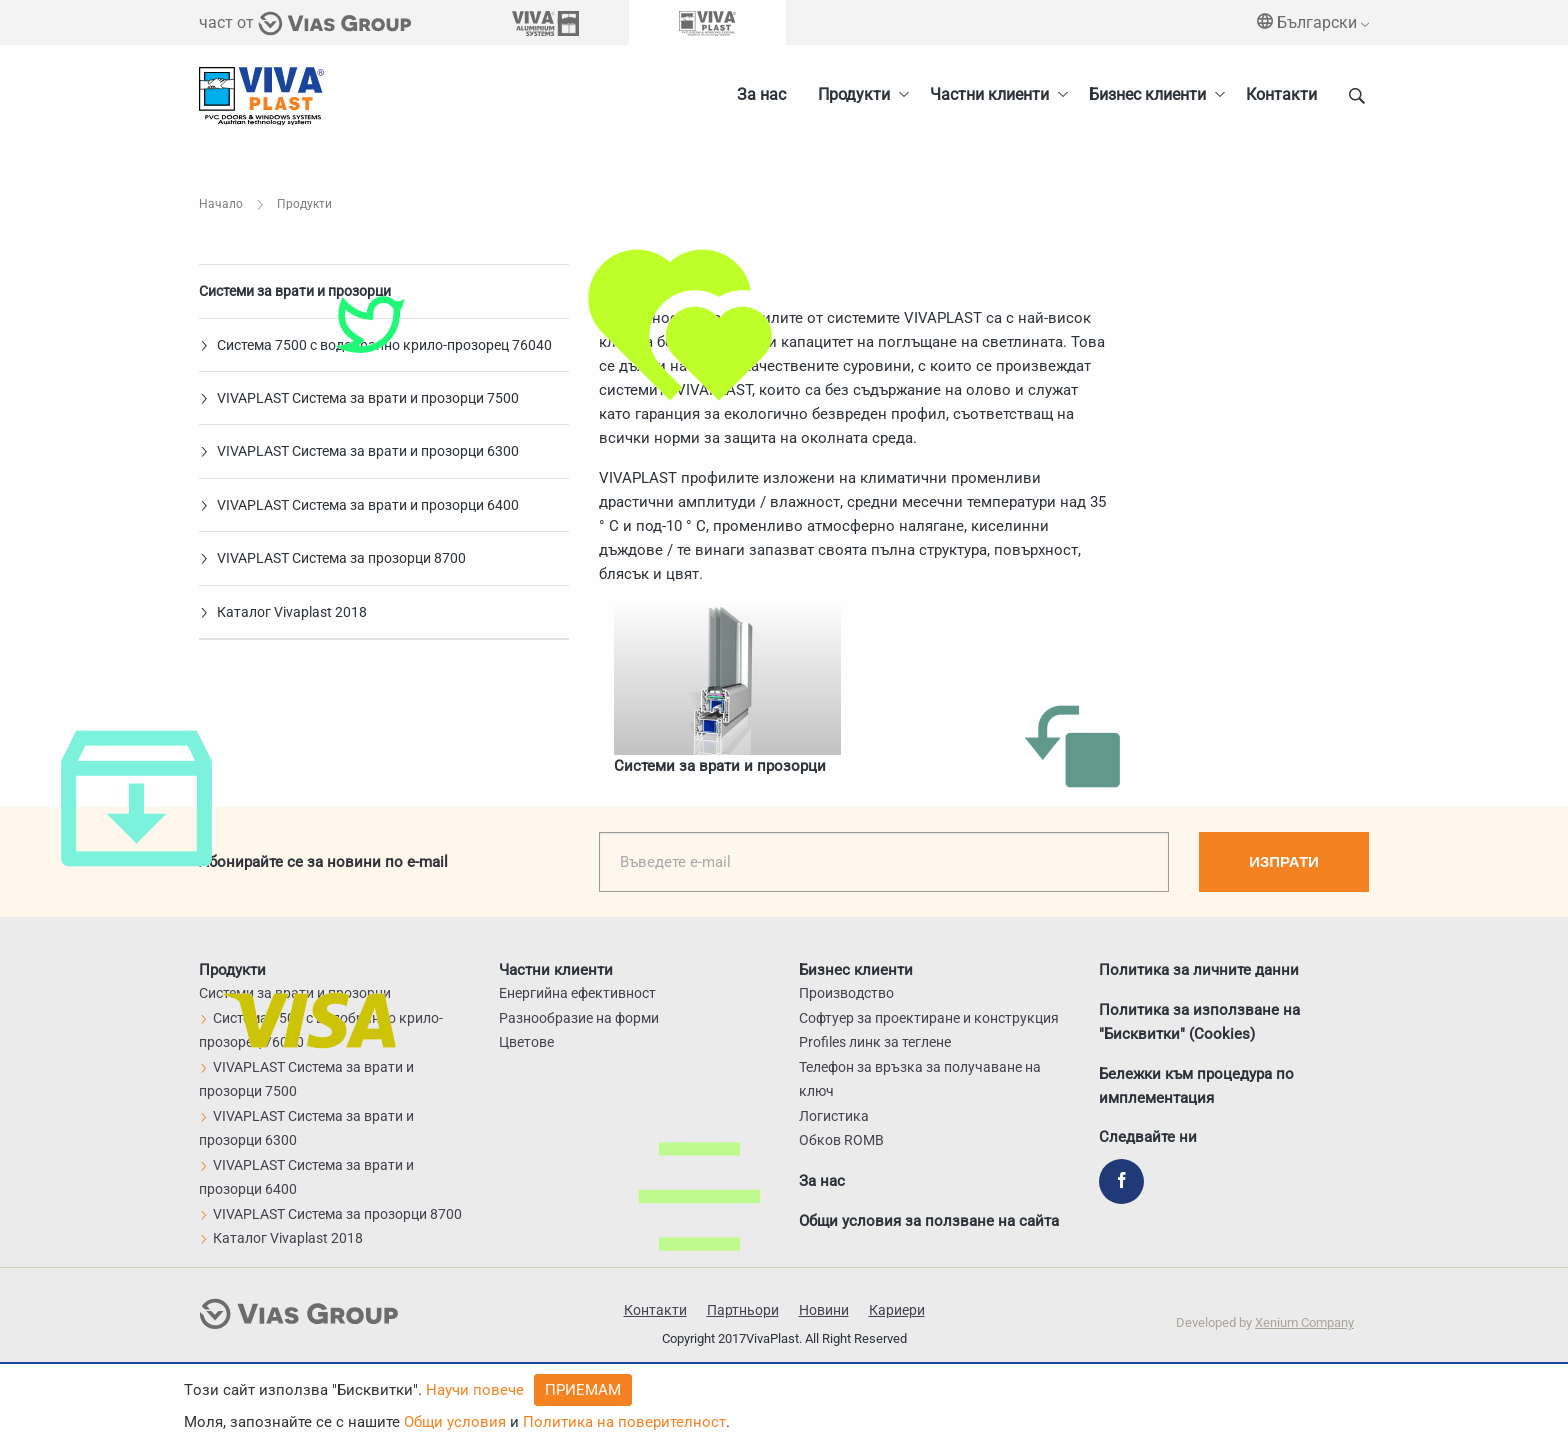 The image size is (1568, 1452). Describe the element at coordinates (678, 323) in the screenshot. I see `add to favorites or liked items` at that location.